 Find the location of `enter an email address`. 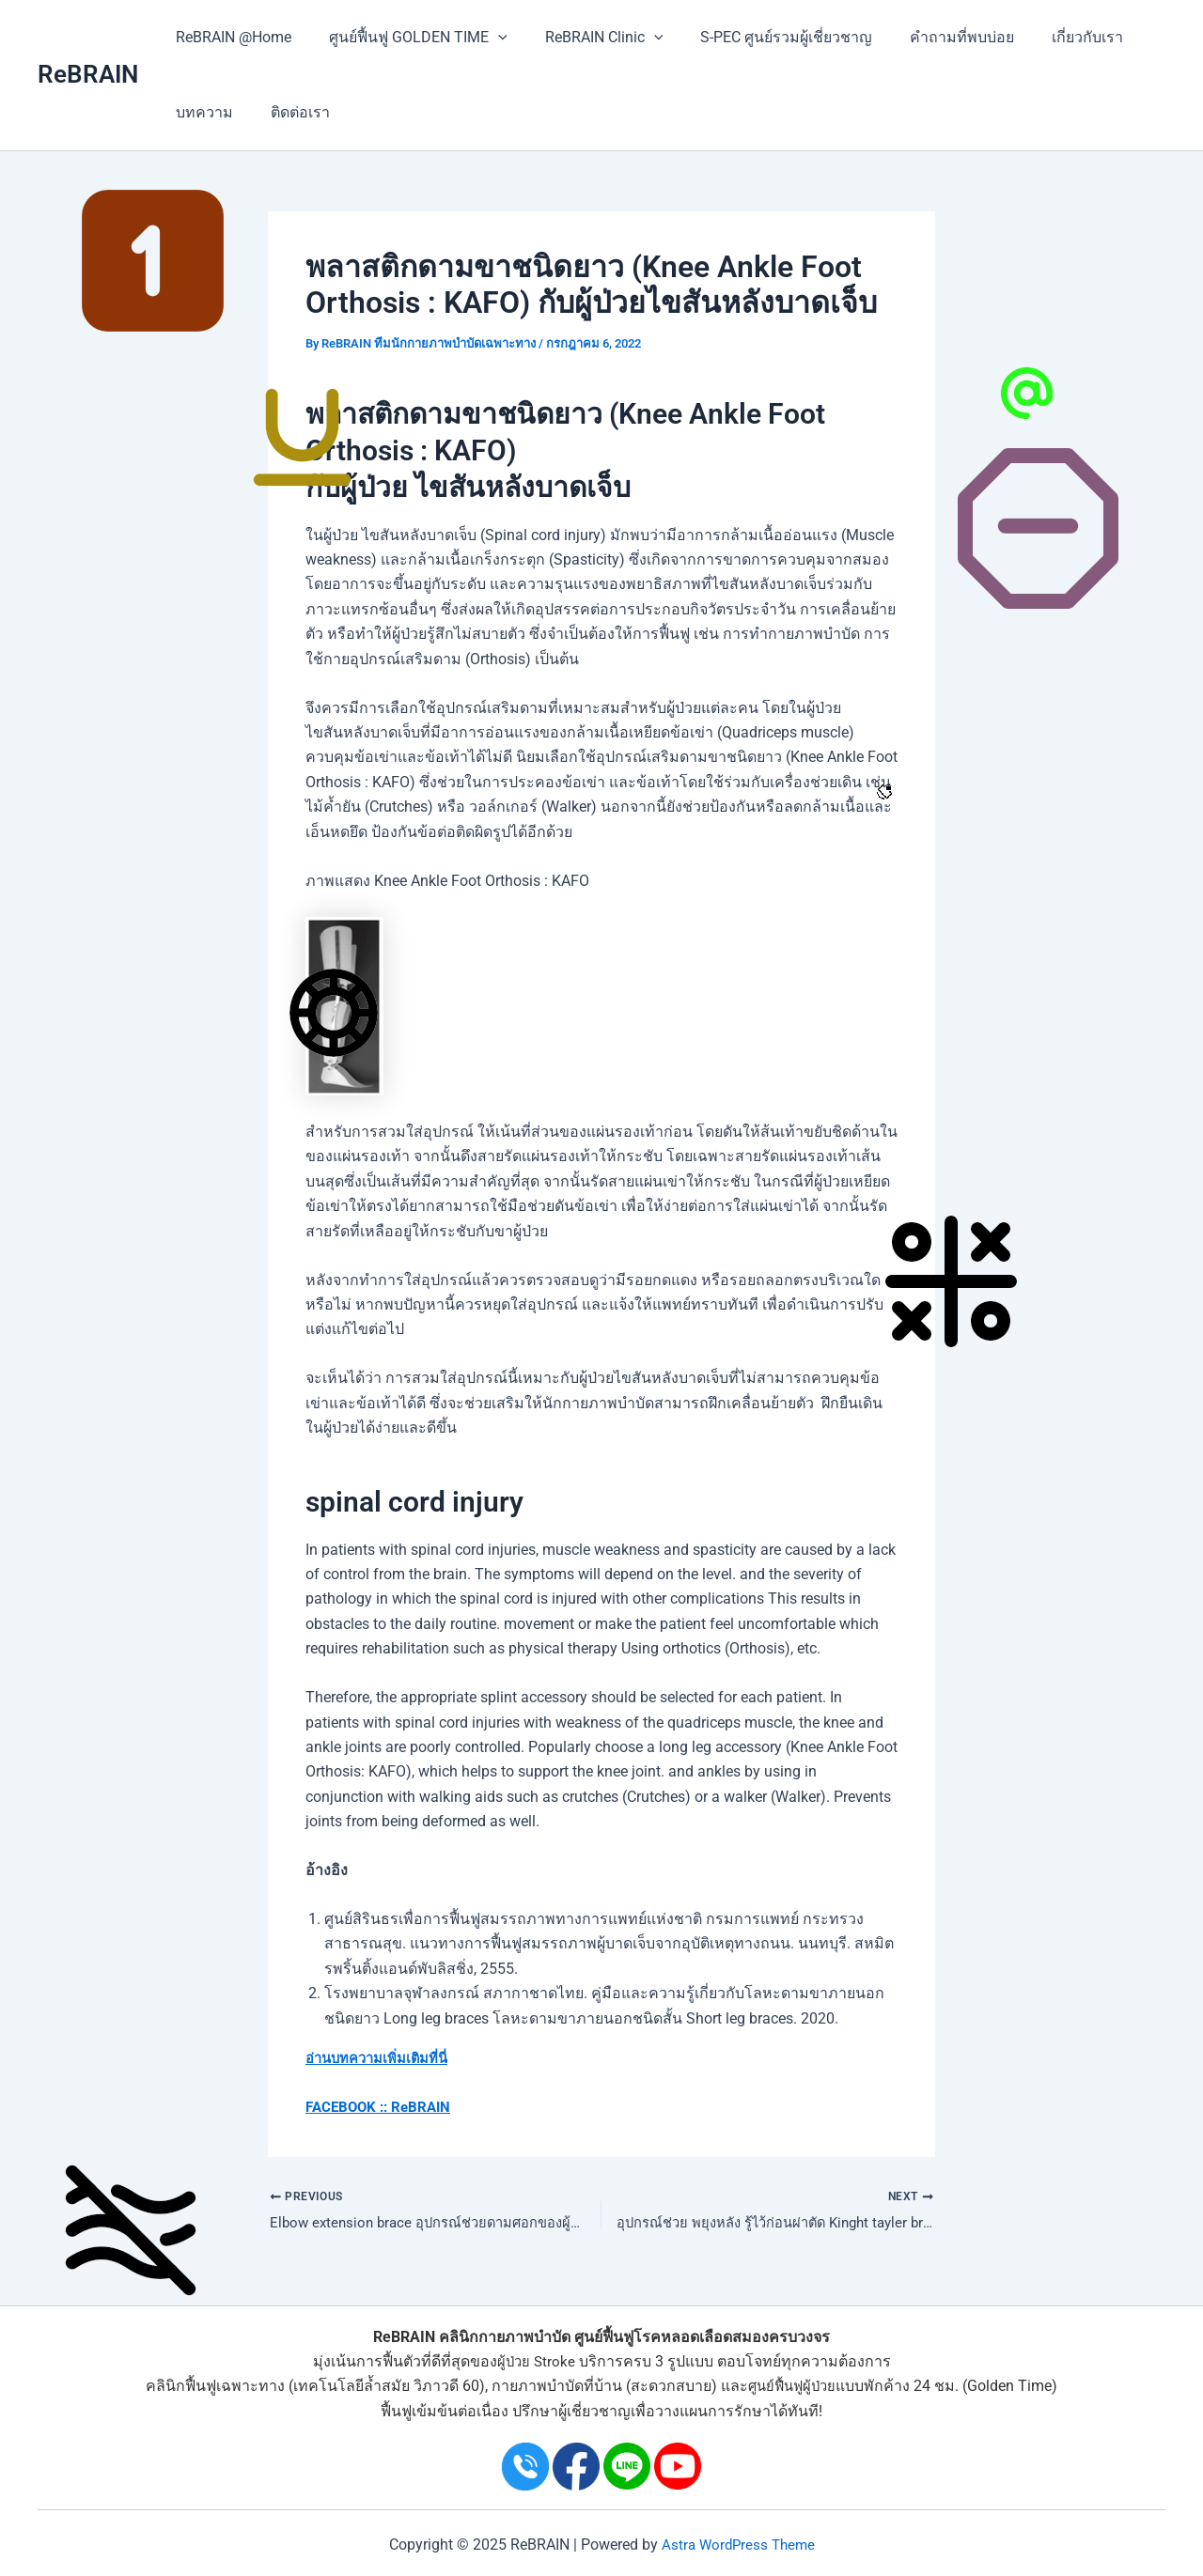

enter an email address is located at coordinates (1026, 393).